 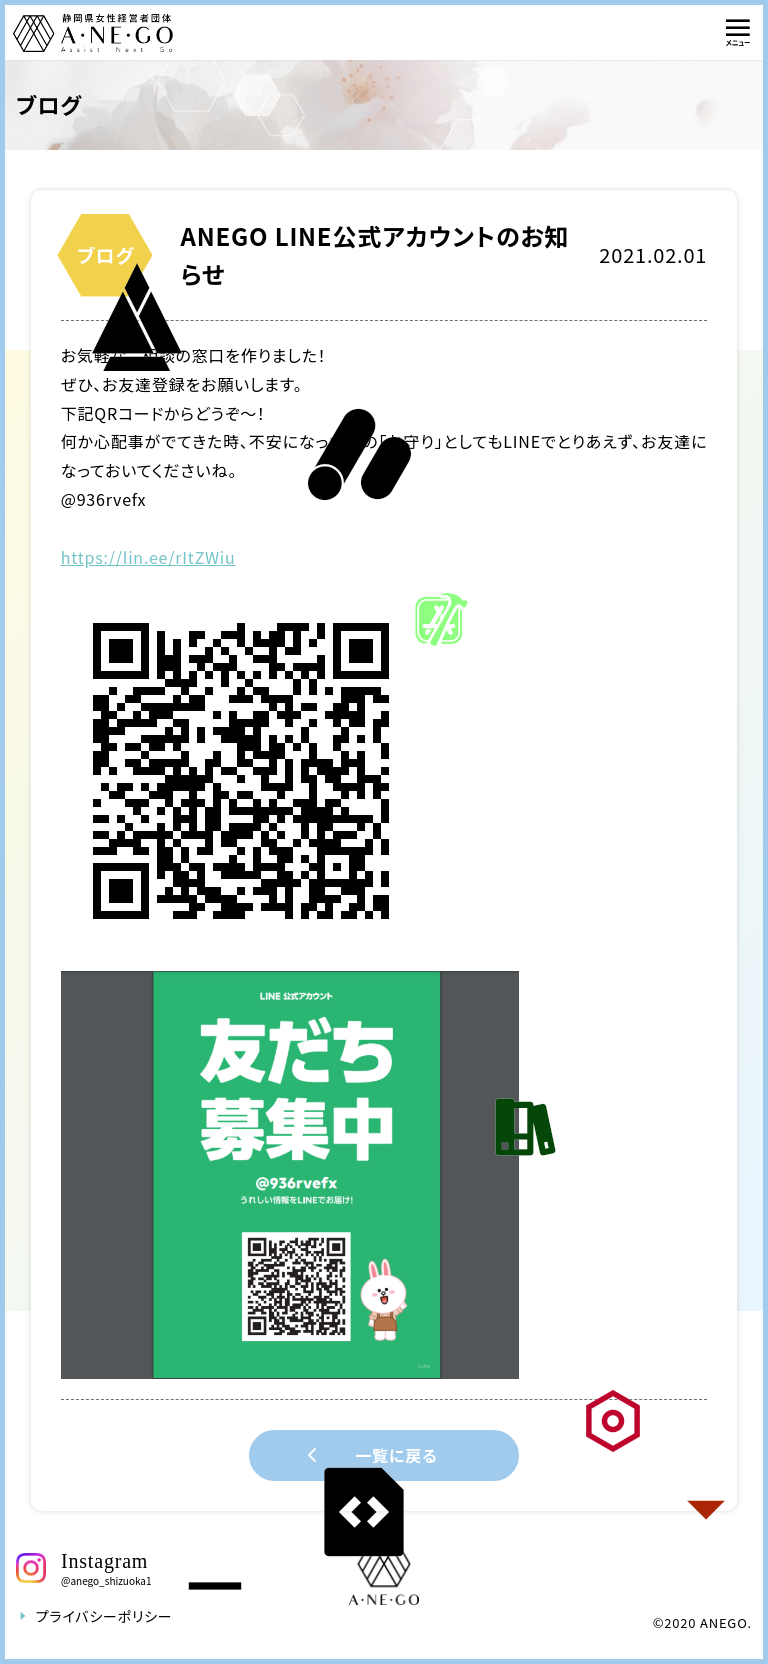 What do you see at coordinates (524, 1127) in the screenshot?
I see `access your library or collection` at bounding box center [524, 1127].